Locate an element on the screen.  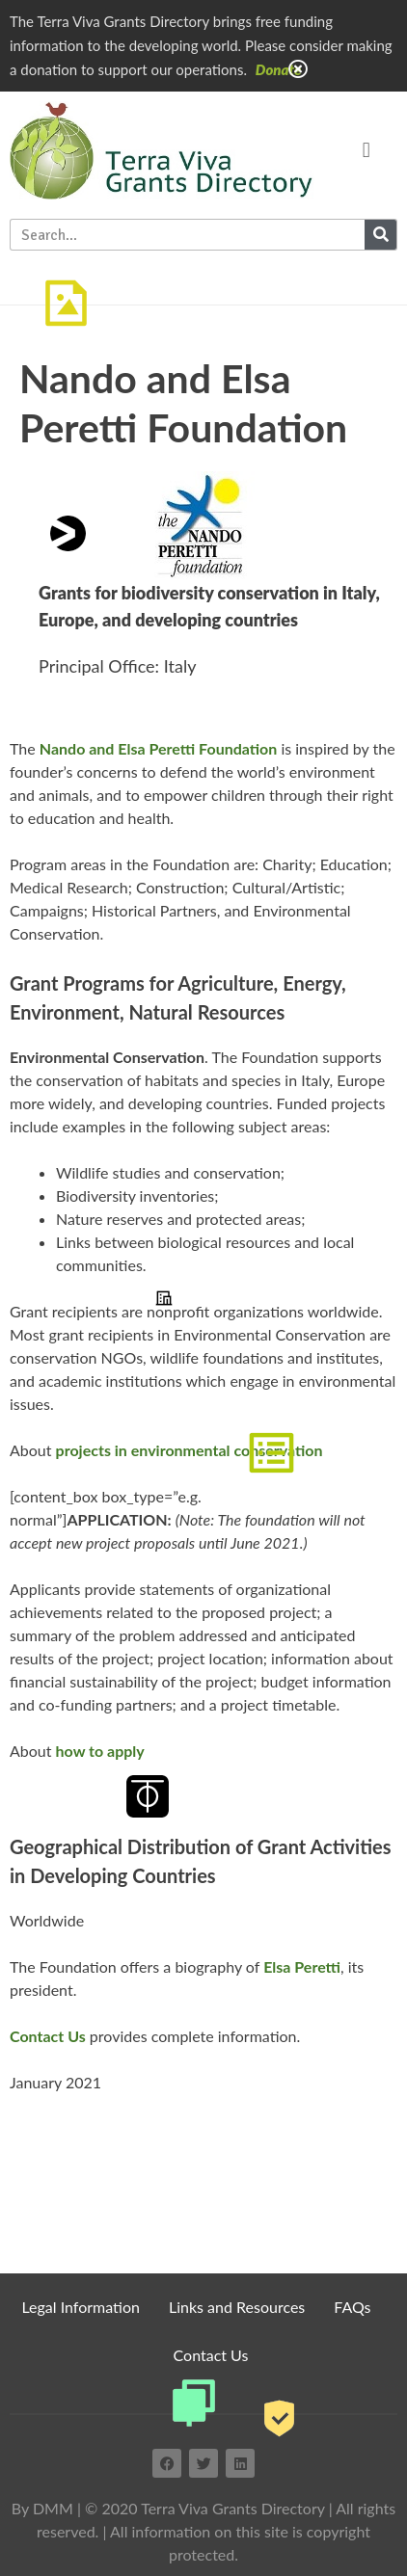
view image file is located at coordinates (66, 303).